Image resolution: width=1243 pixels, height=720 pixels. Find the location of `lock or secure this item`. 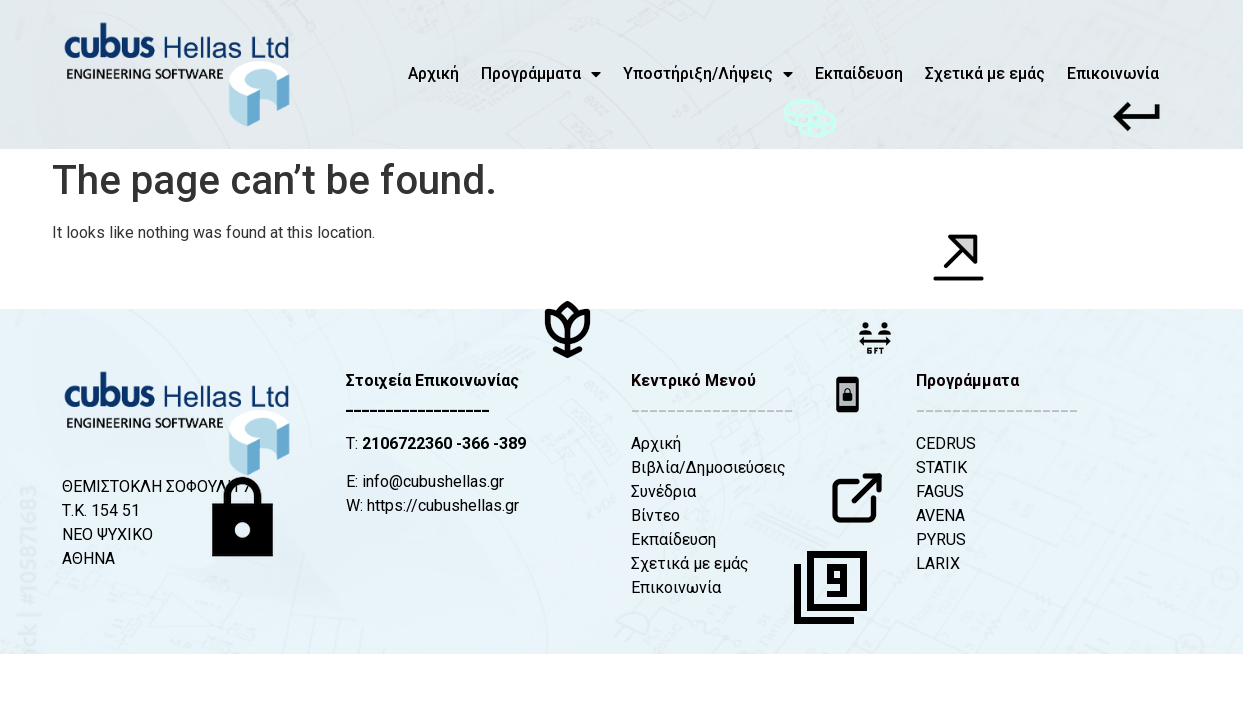

lock or secure this item is located at coordinates (242, 518).